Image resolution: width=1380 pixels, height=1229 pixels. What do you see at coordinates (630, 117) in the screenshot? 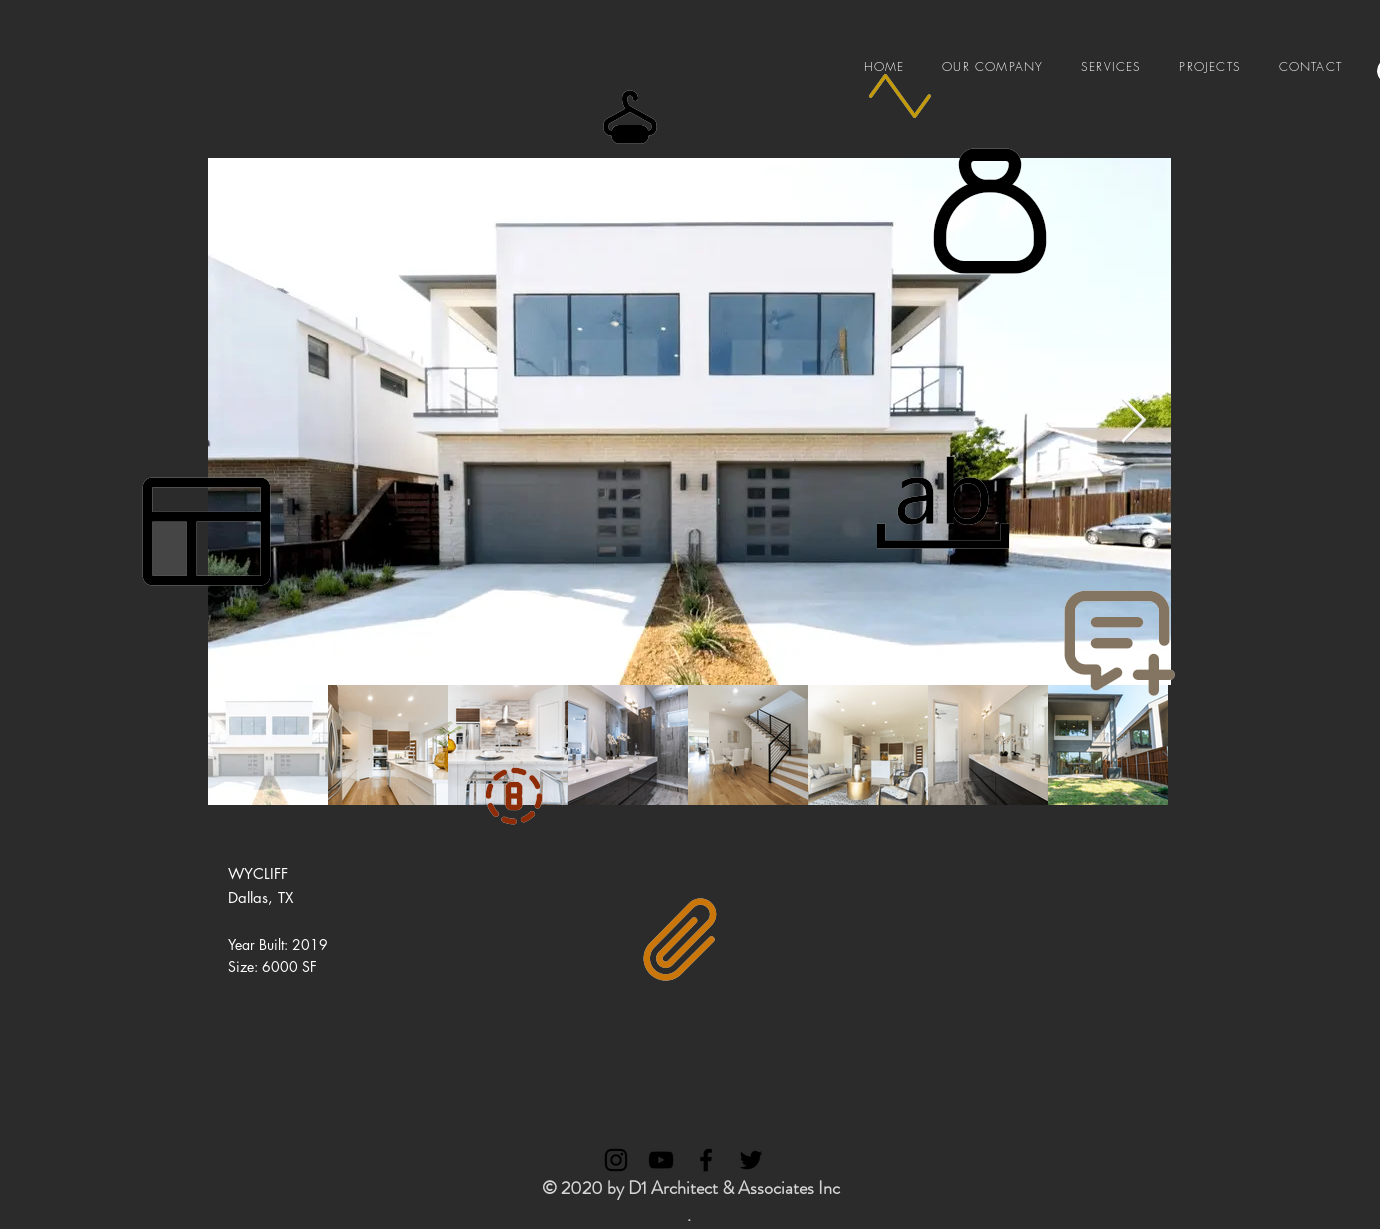
I see `browse clothing or wardrobe items` at bounding box center [630, 117].